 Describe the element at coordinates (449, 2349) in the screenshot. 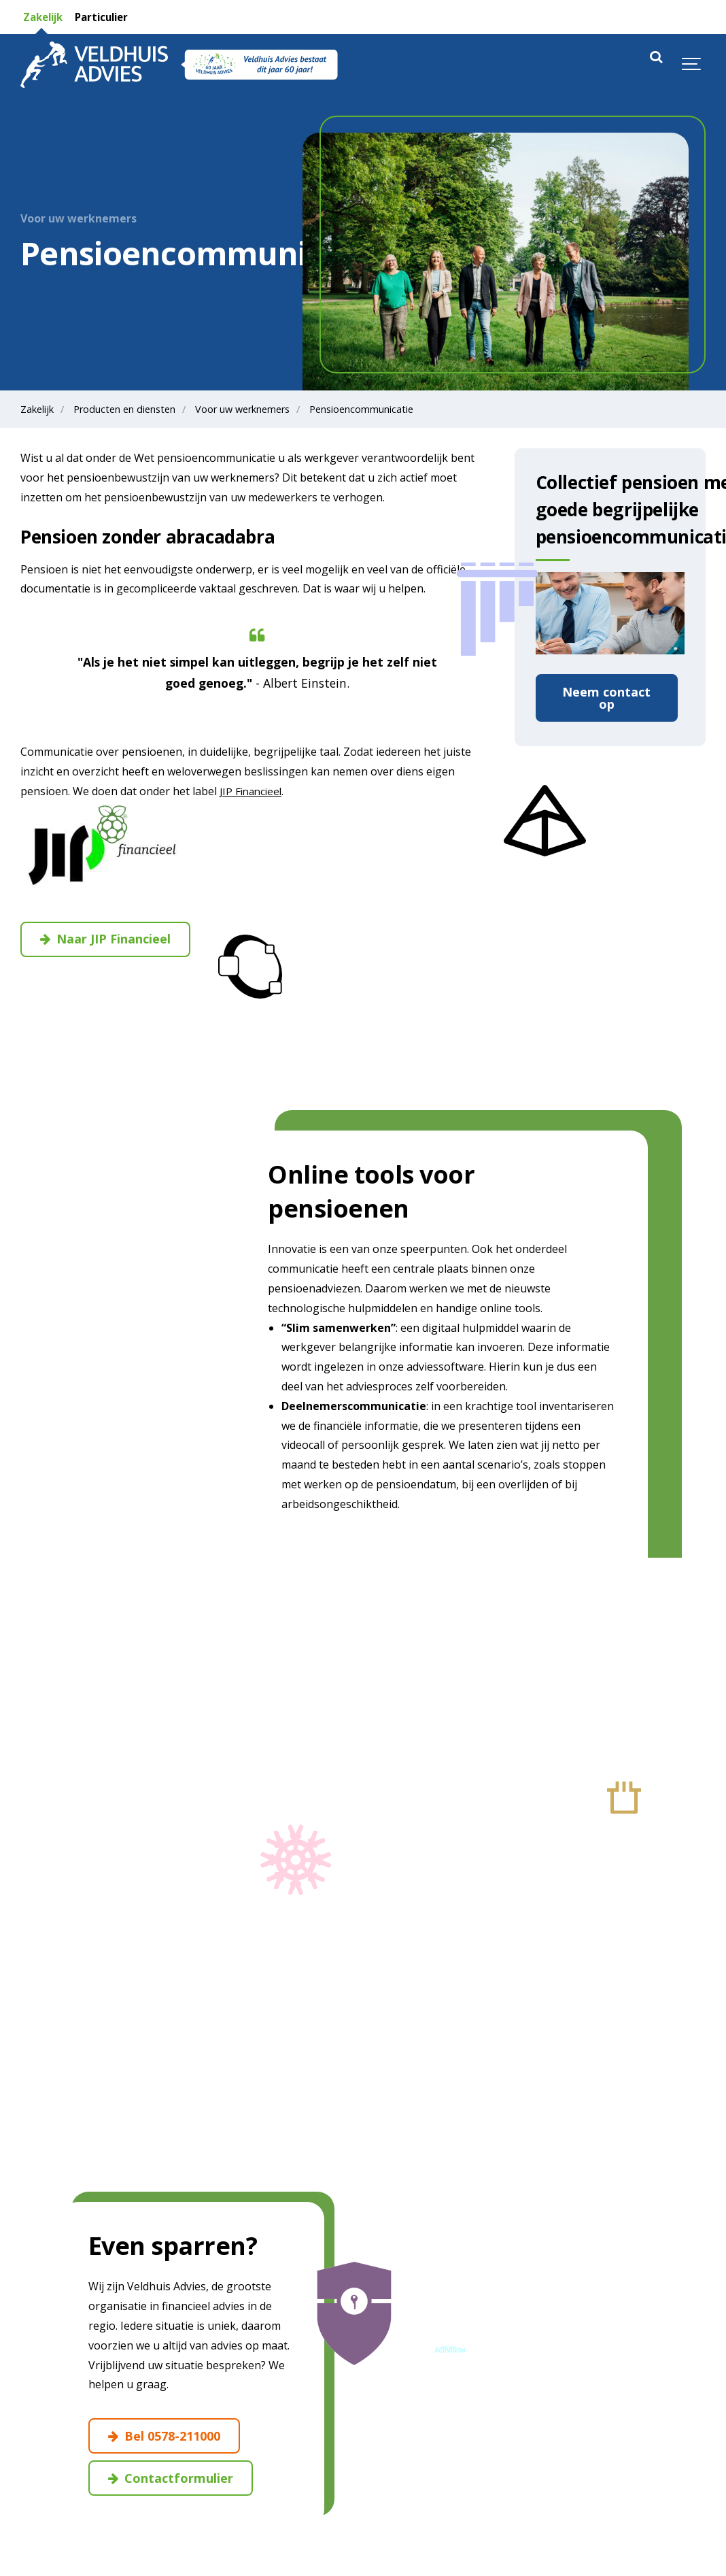

I see `activision company logo` at that location.